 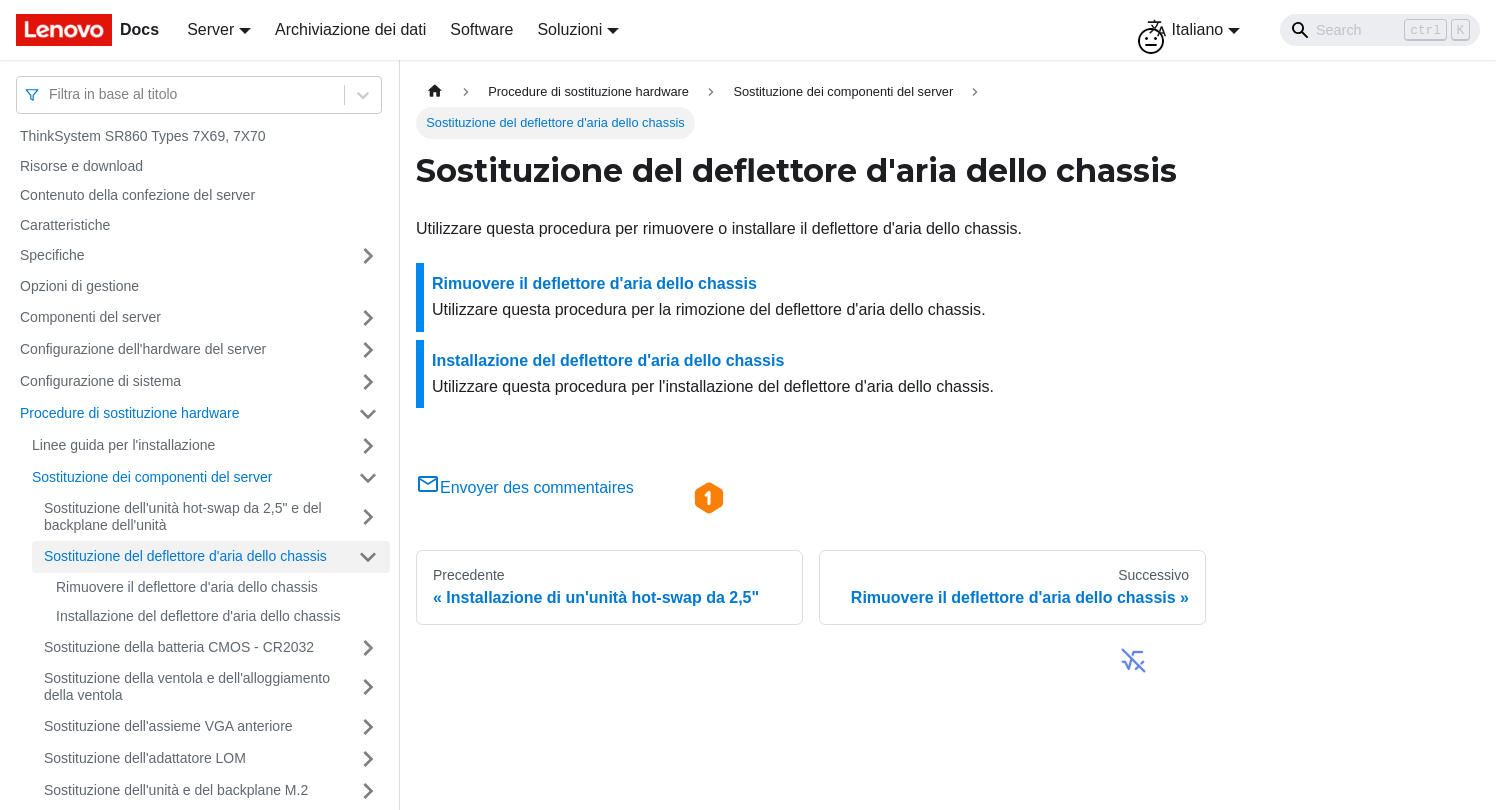 What do you see at coordinates (1151, 41) in the screenshot?
I see `rate your experience as neutral` at bounding box center [1151, 41].